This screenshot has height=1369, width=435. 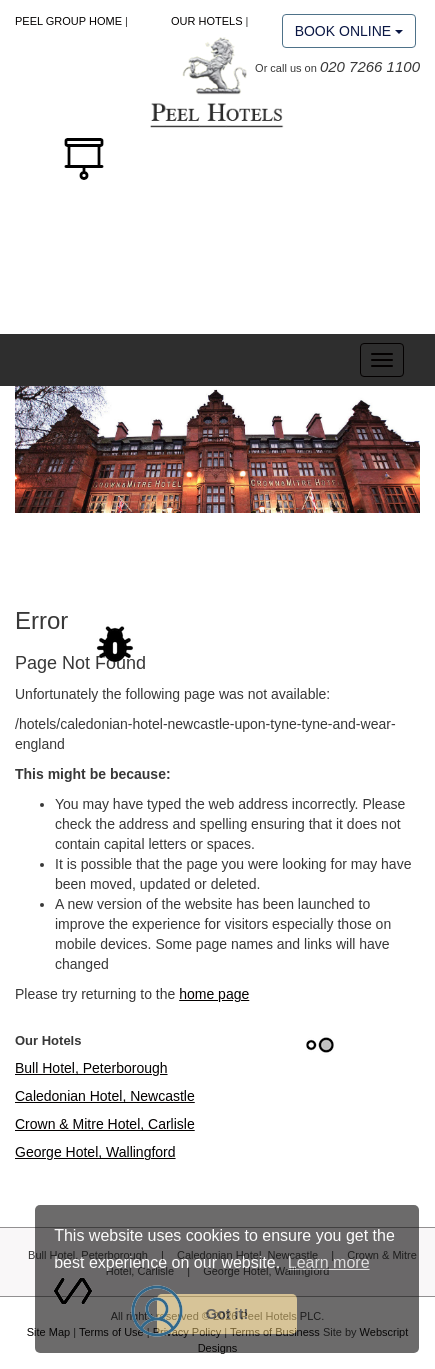 I want to click on toggle HDR strong mode for photos, so click(x=320, y=1045).